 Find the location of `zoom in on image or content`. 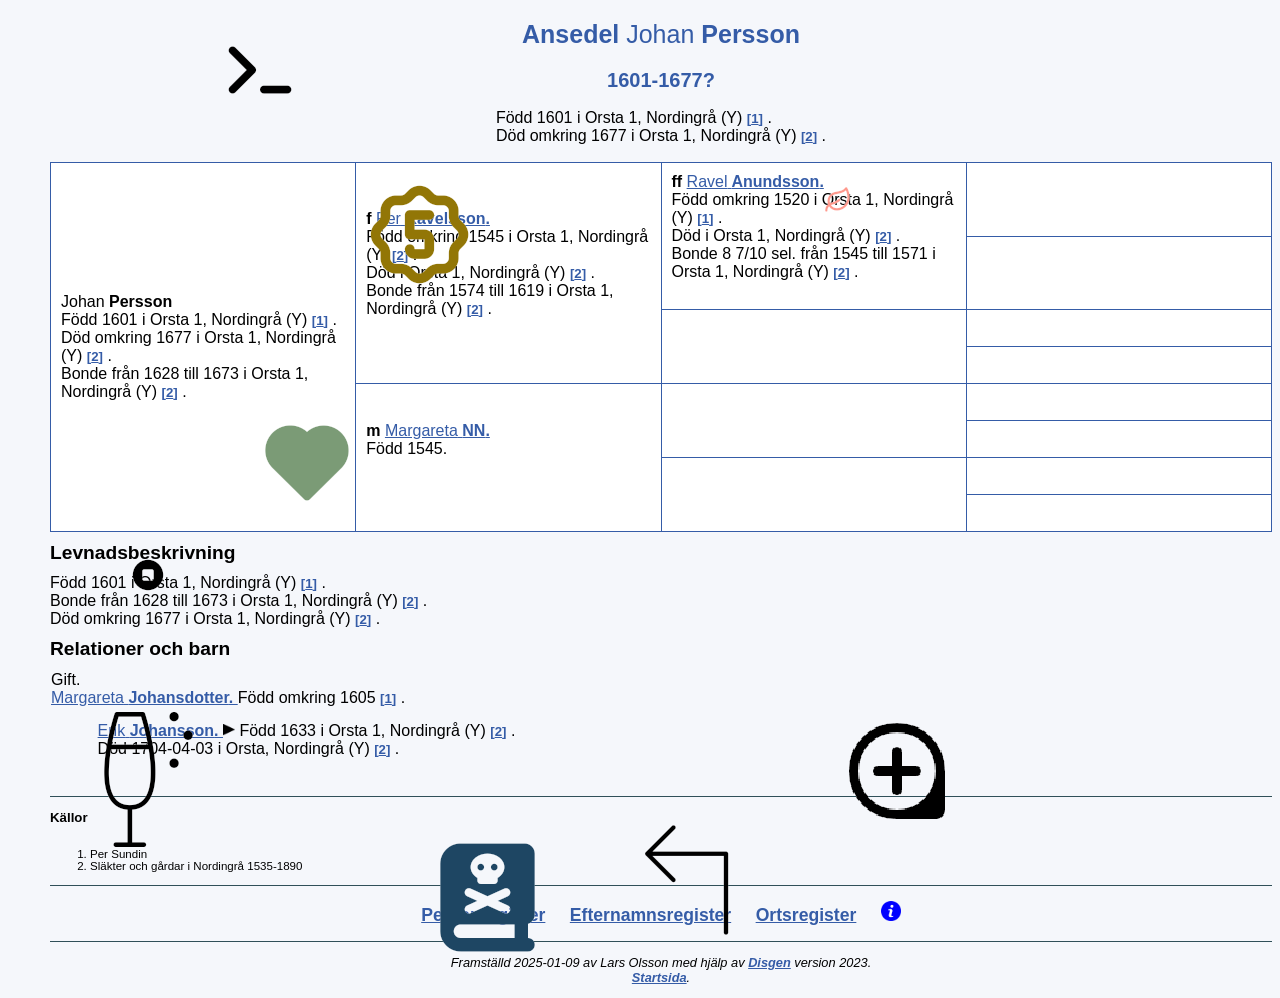

zoom in on image or content is located at coordinates (897, 771).